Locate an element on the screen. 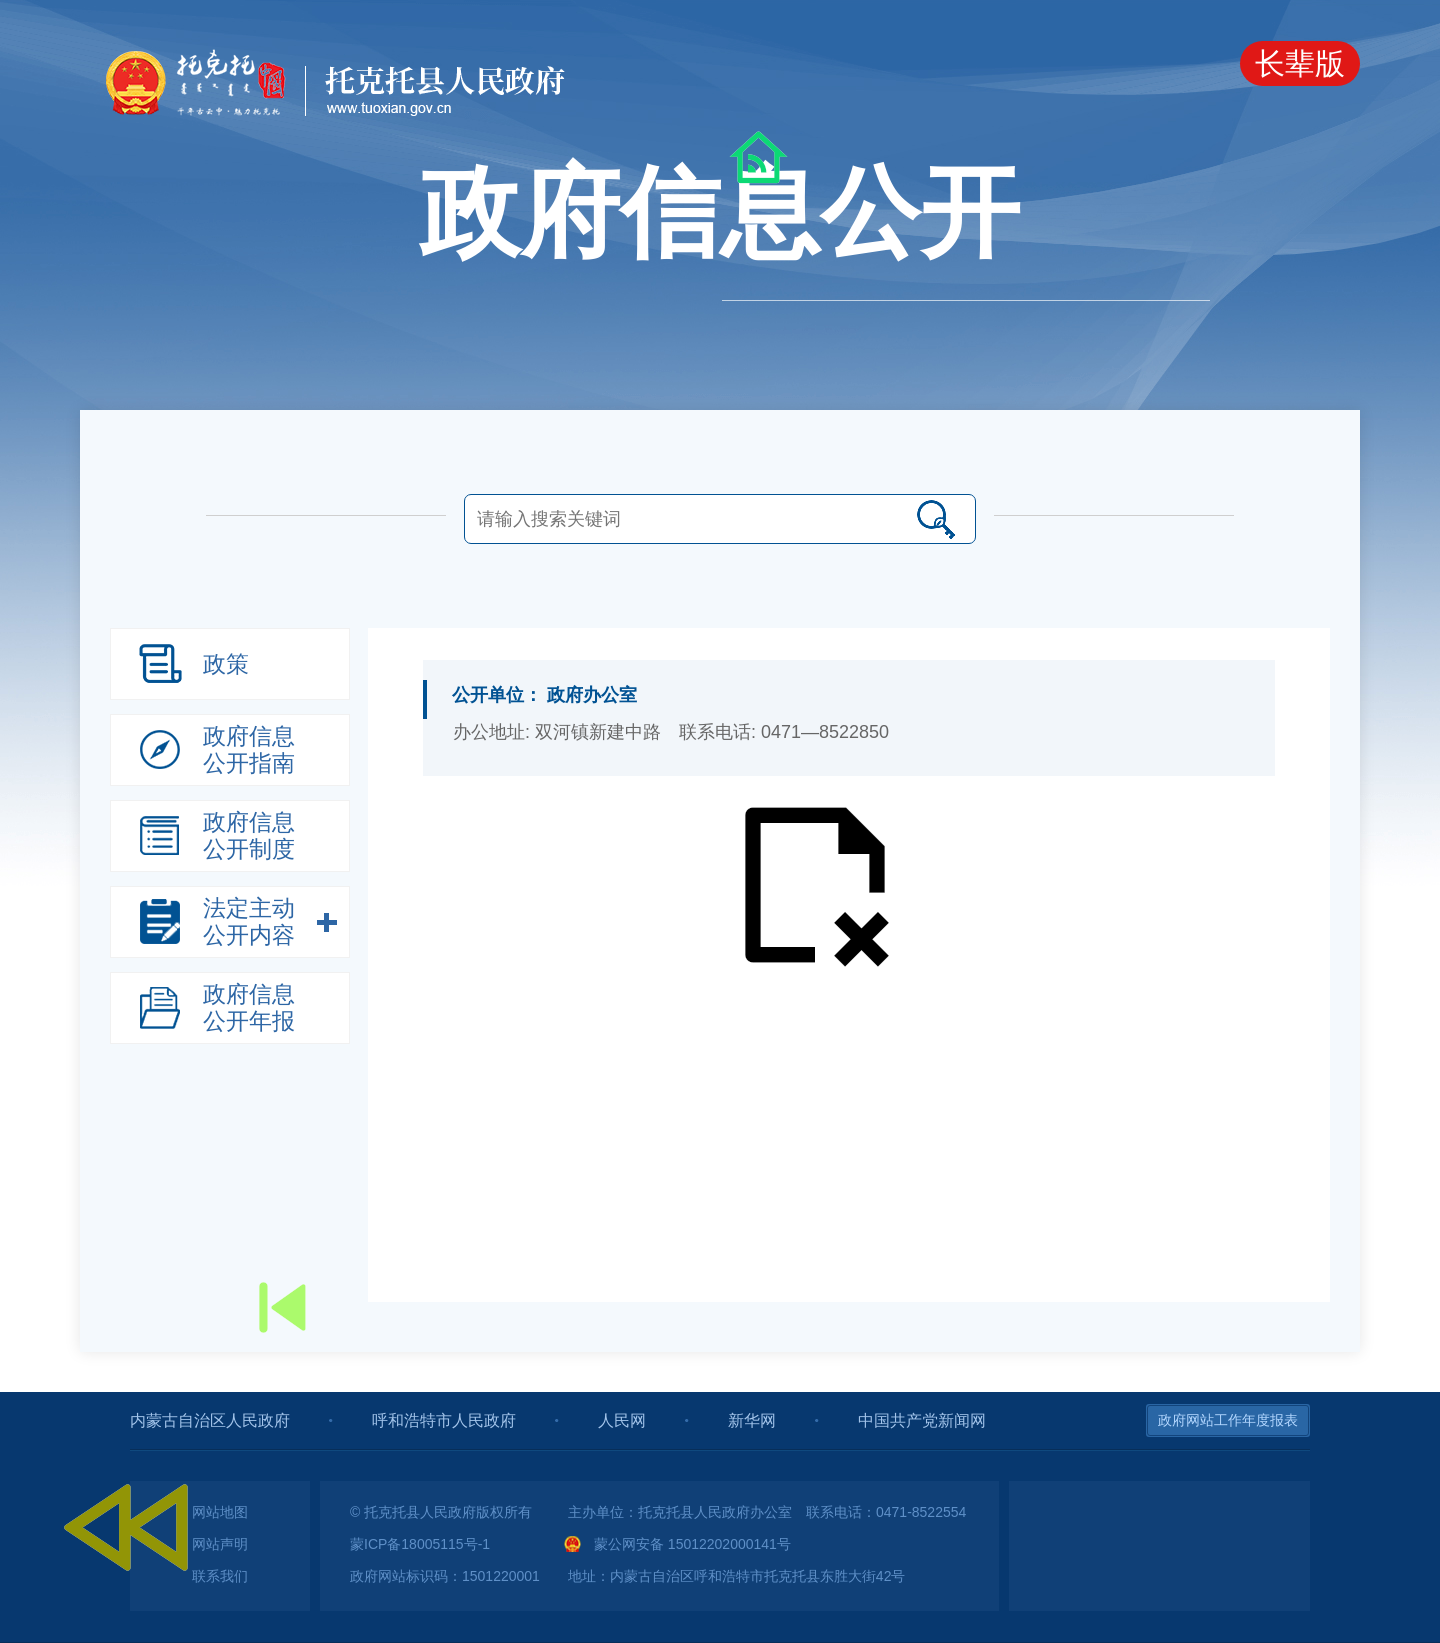 The height and width of the screenshot is (1643, 1440). access home network settings is located at coordinates (758, 159).